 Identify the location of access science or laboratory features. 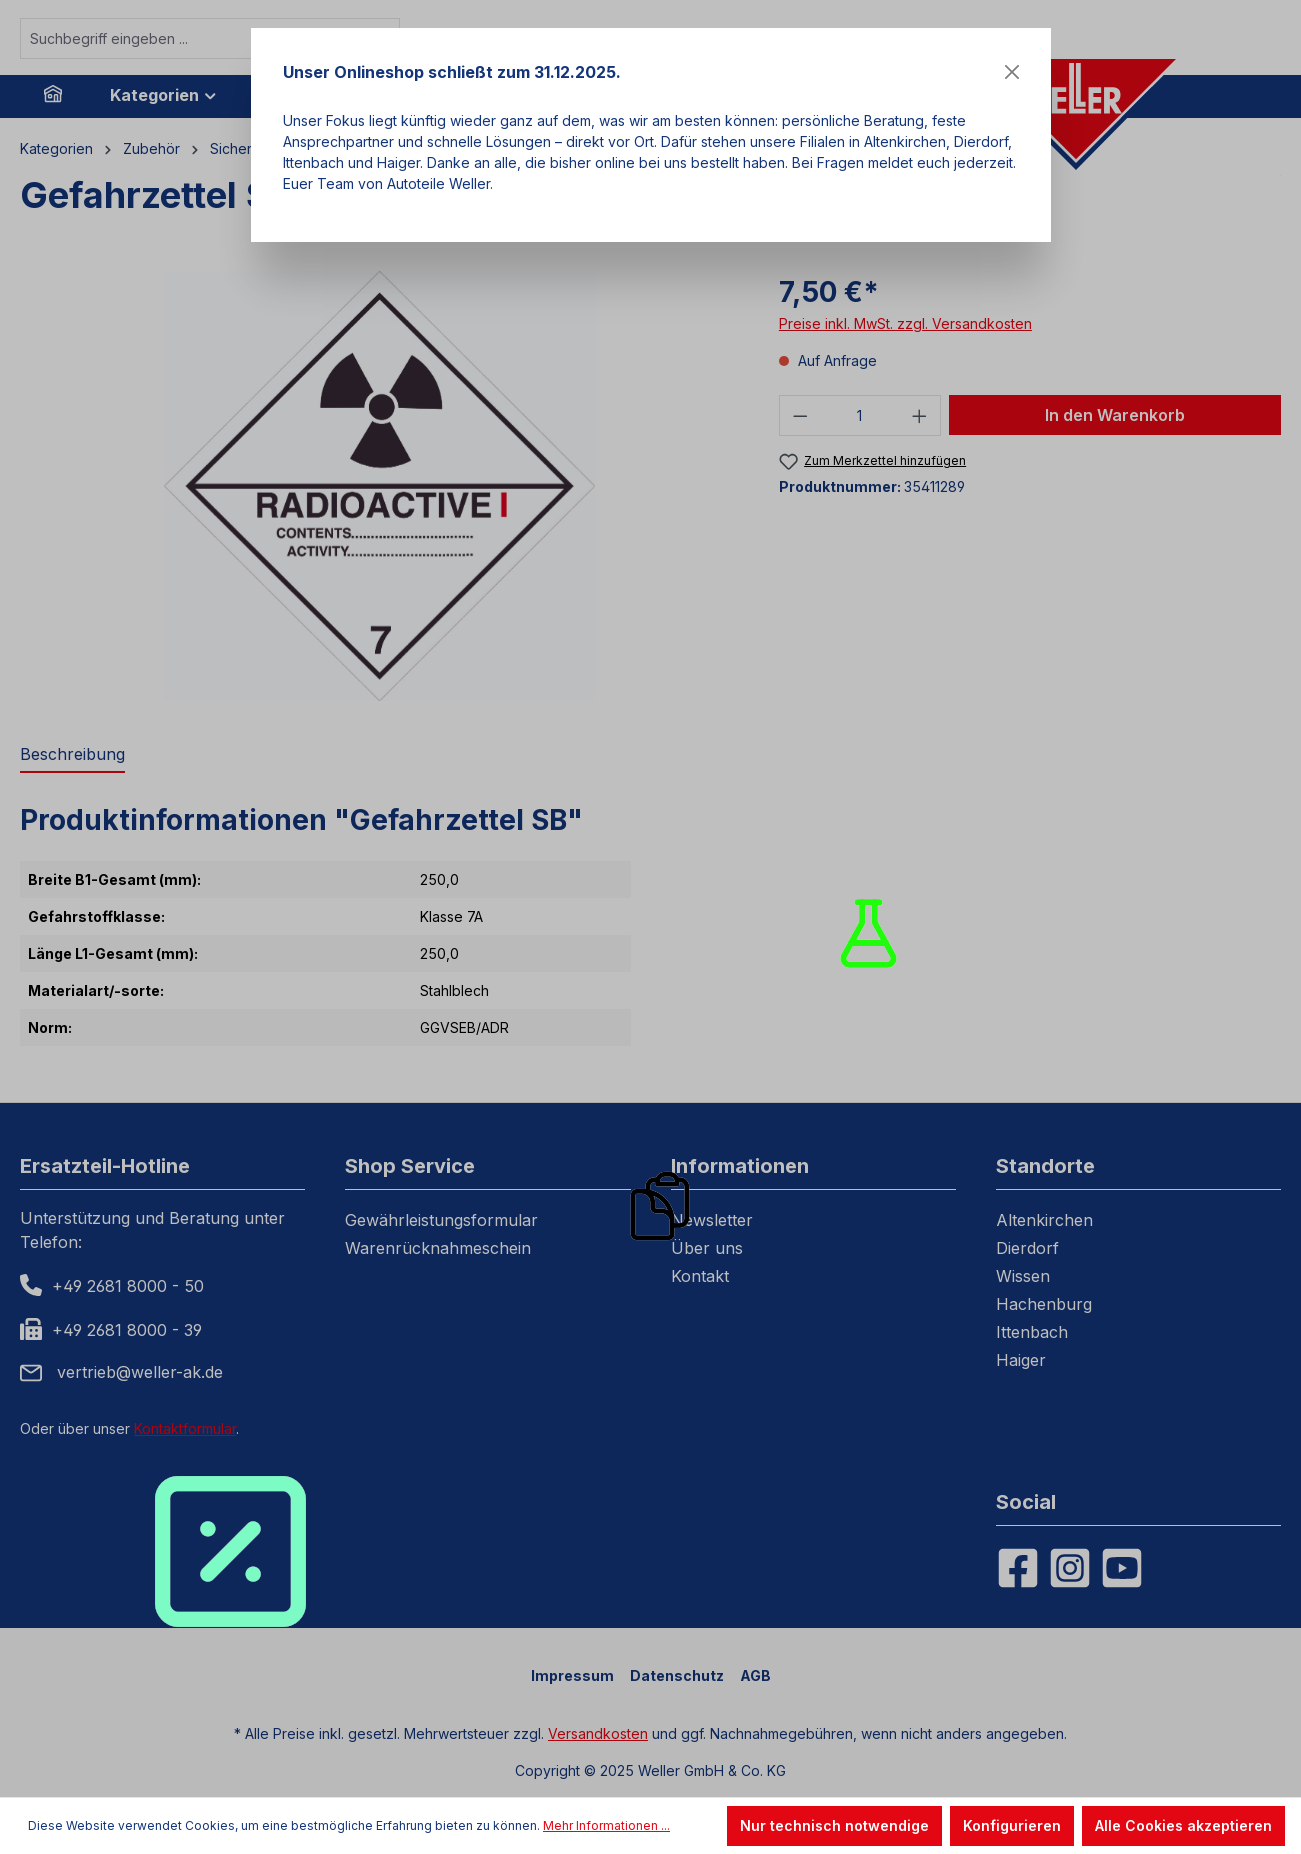
(868, 933).